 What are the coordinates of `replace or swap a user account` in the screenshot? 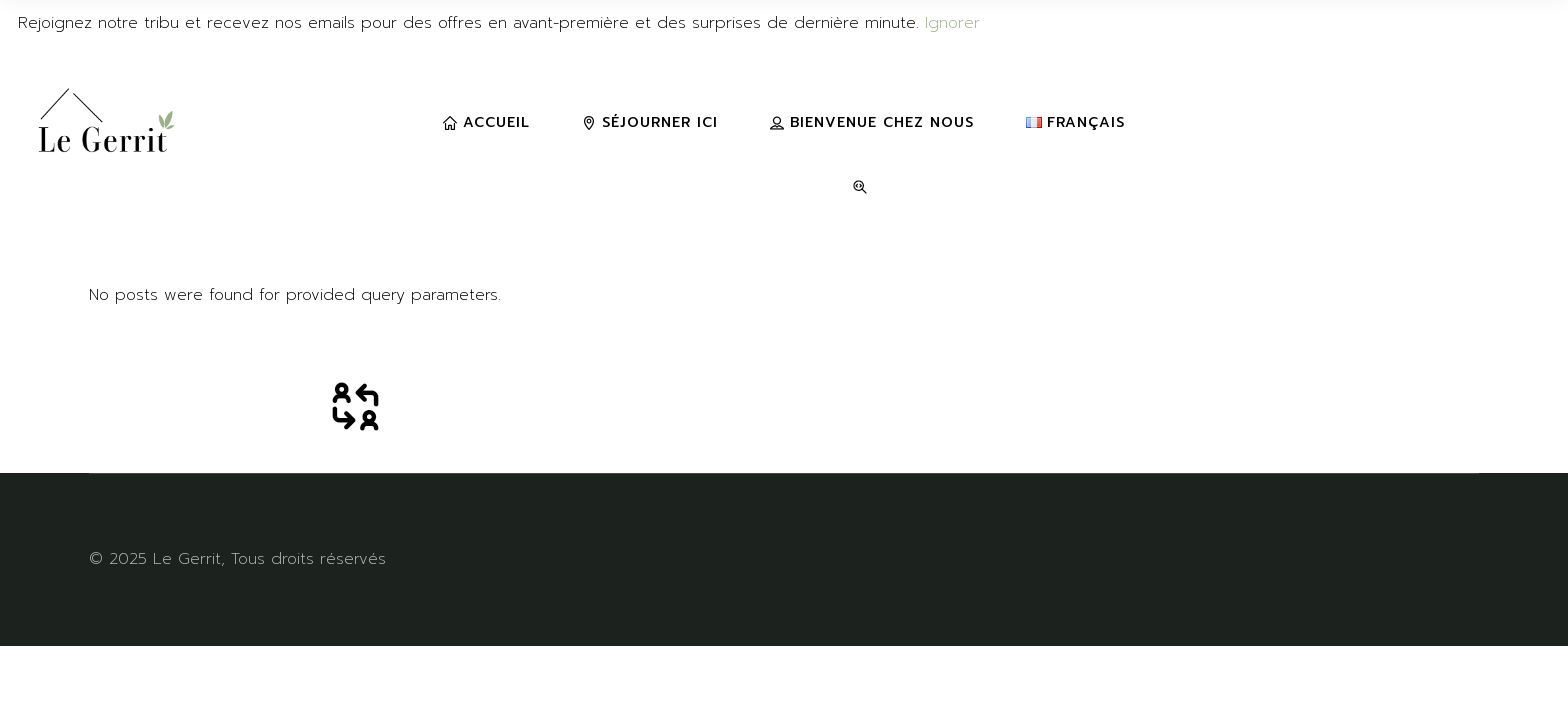 It's located at (355, 406).